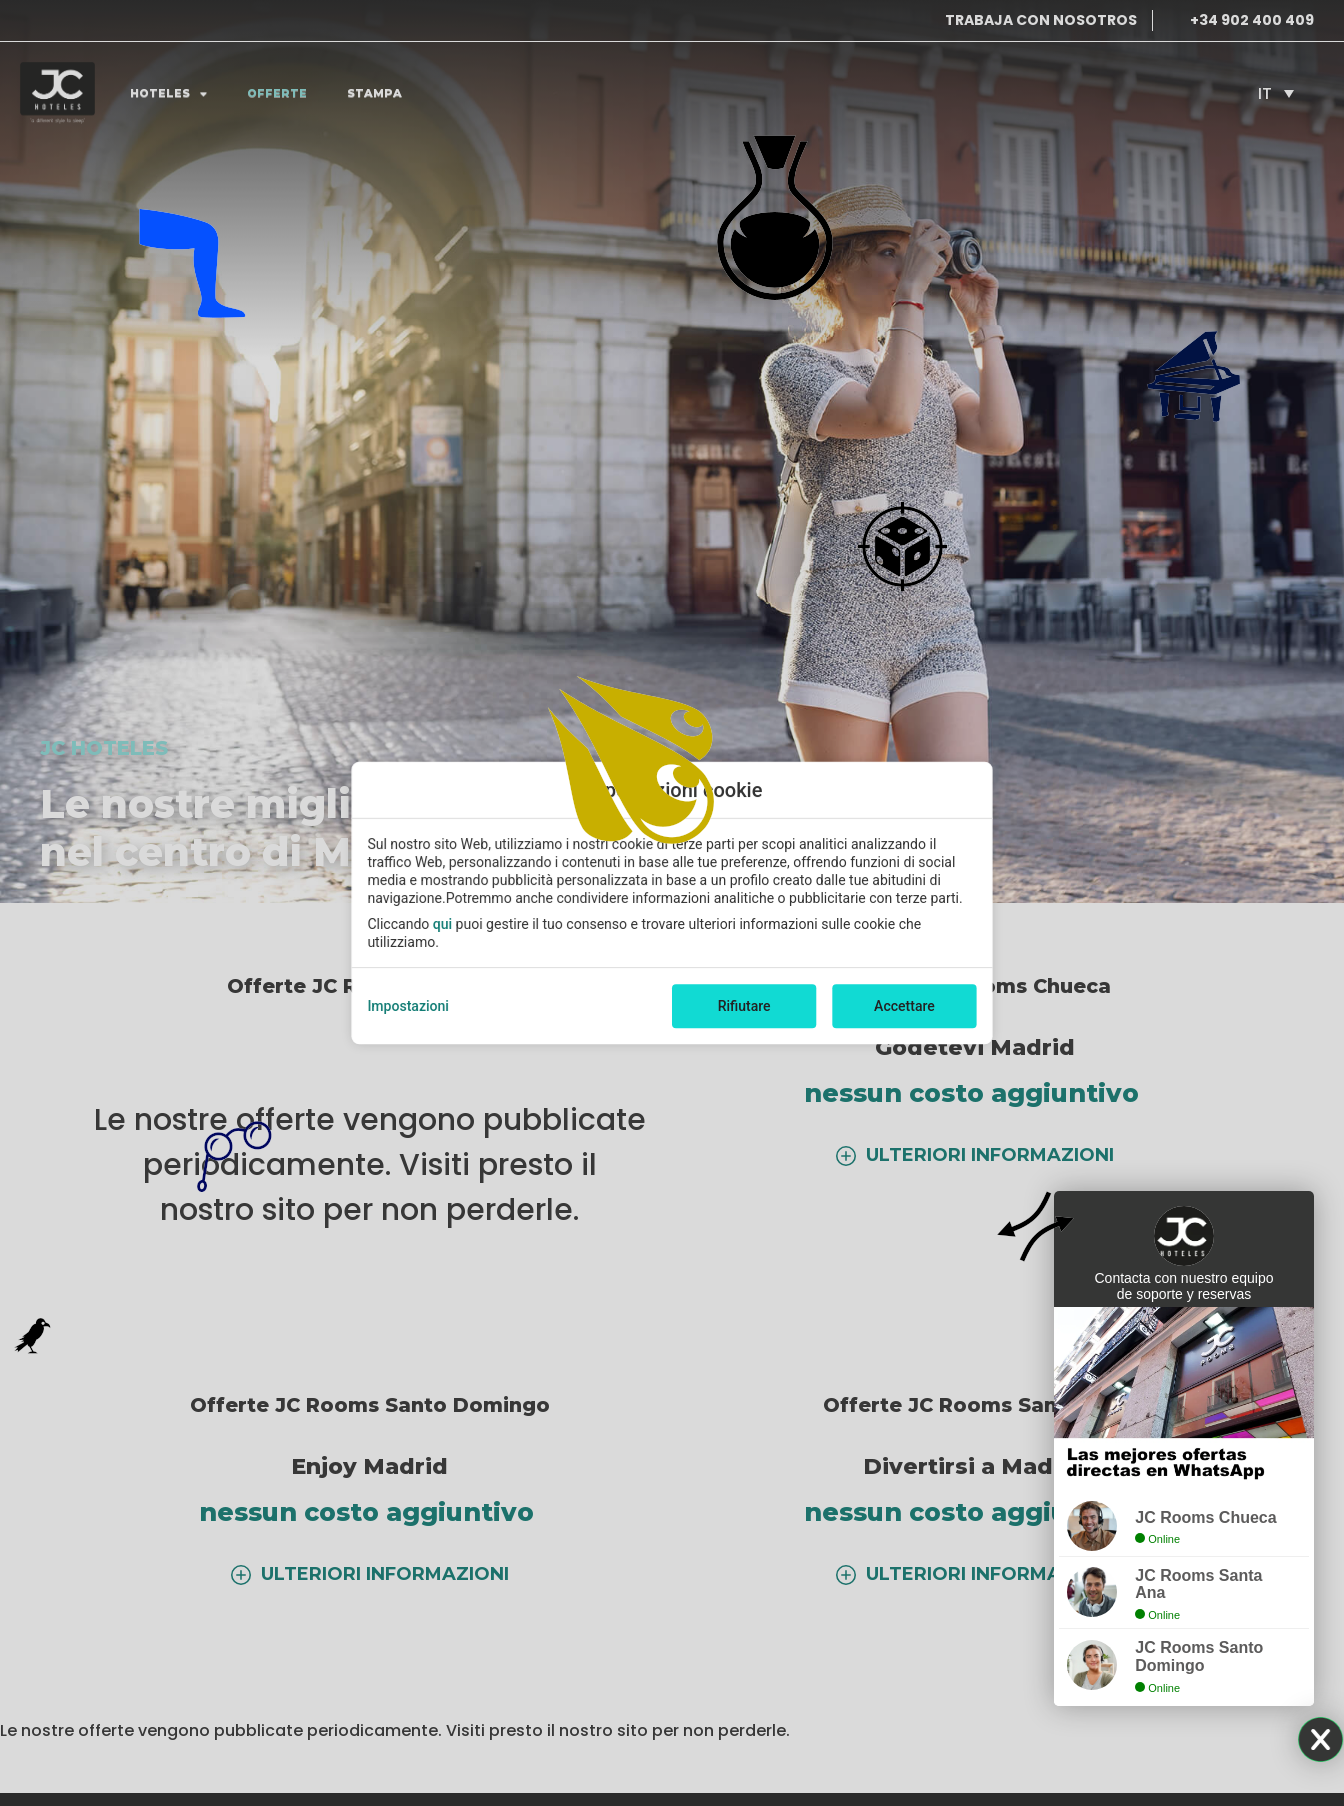  I want to click on access the alchemy or crafting menu, so click(774, 218).